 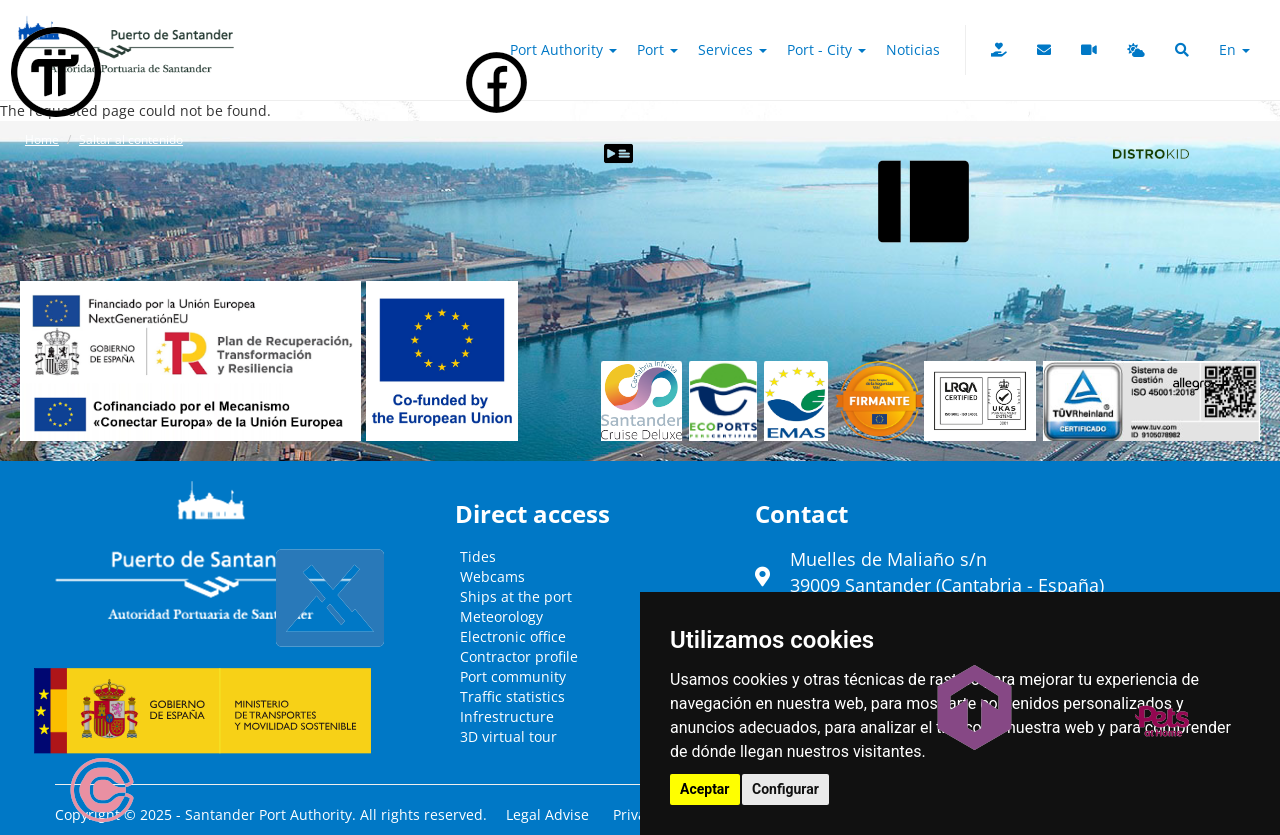 I want to click on visit the allegro e-commerce platform, so click(x=1192, y=384).